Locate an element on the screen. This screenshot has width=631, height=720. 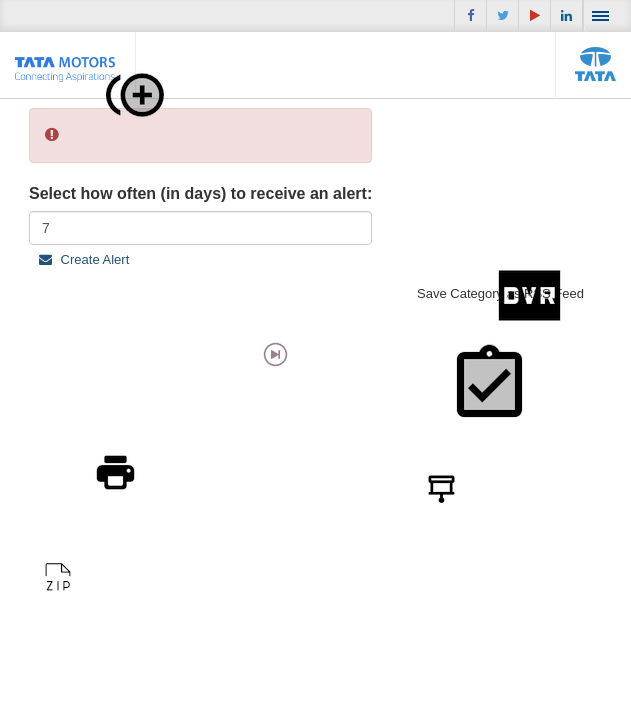
skip to the next track is located at coordinates (275, 354).